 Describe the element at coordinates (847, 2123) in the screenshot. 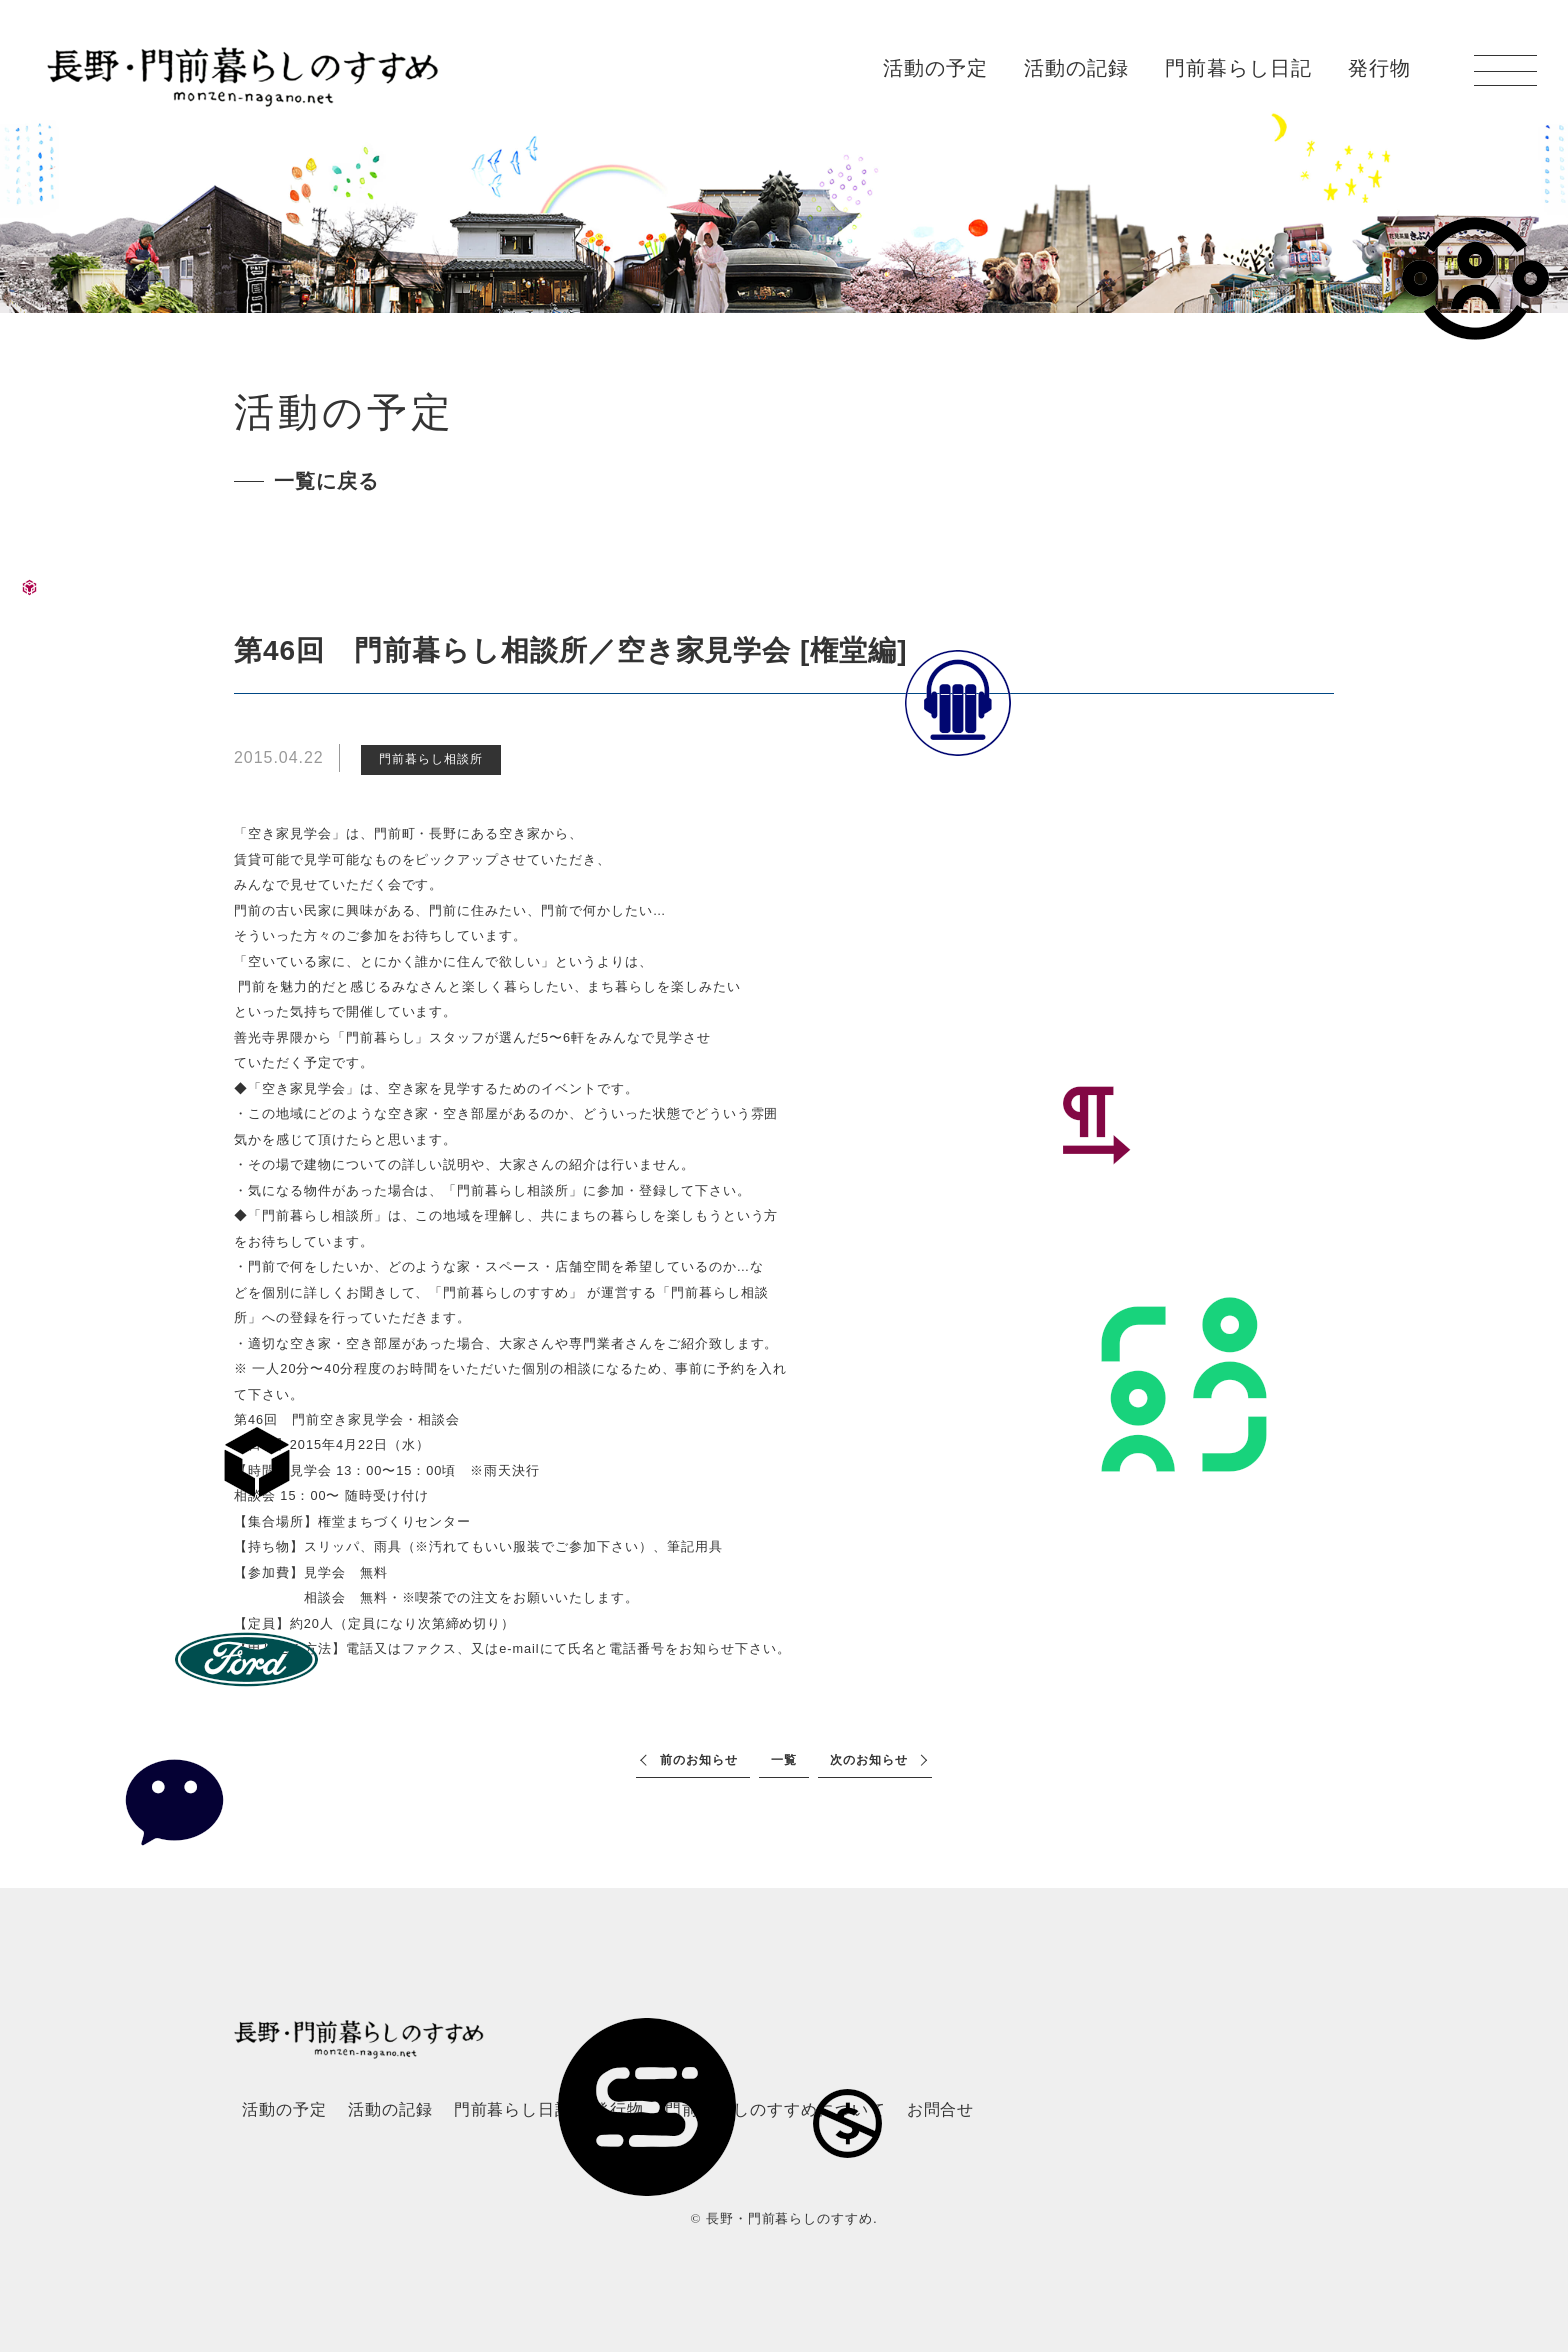

I see `indicates non-commercial license restrictions` at that location.